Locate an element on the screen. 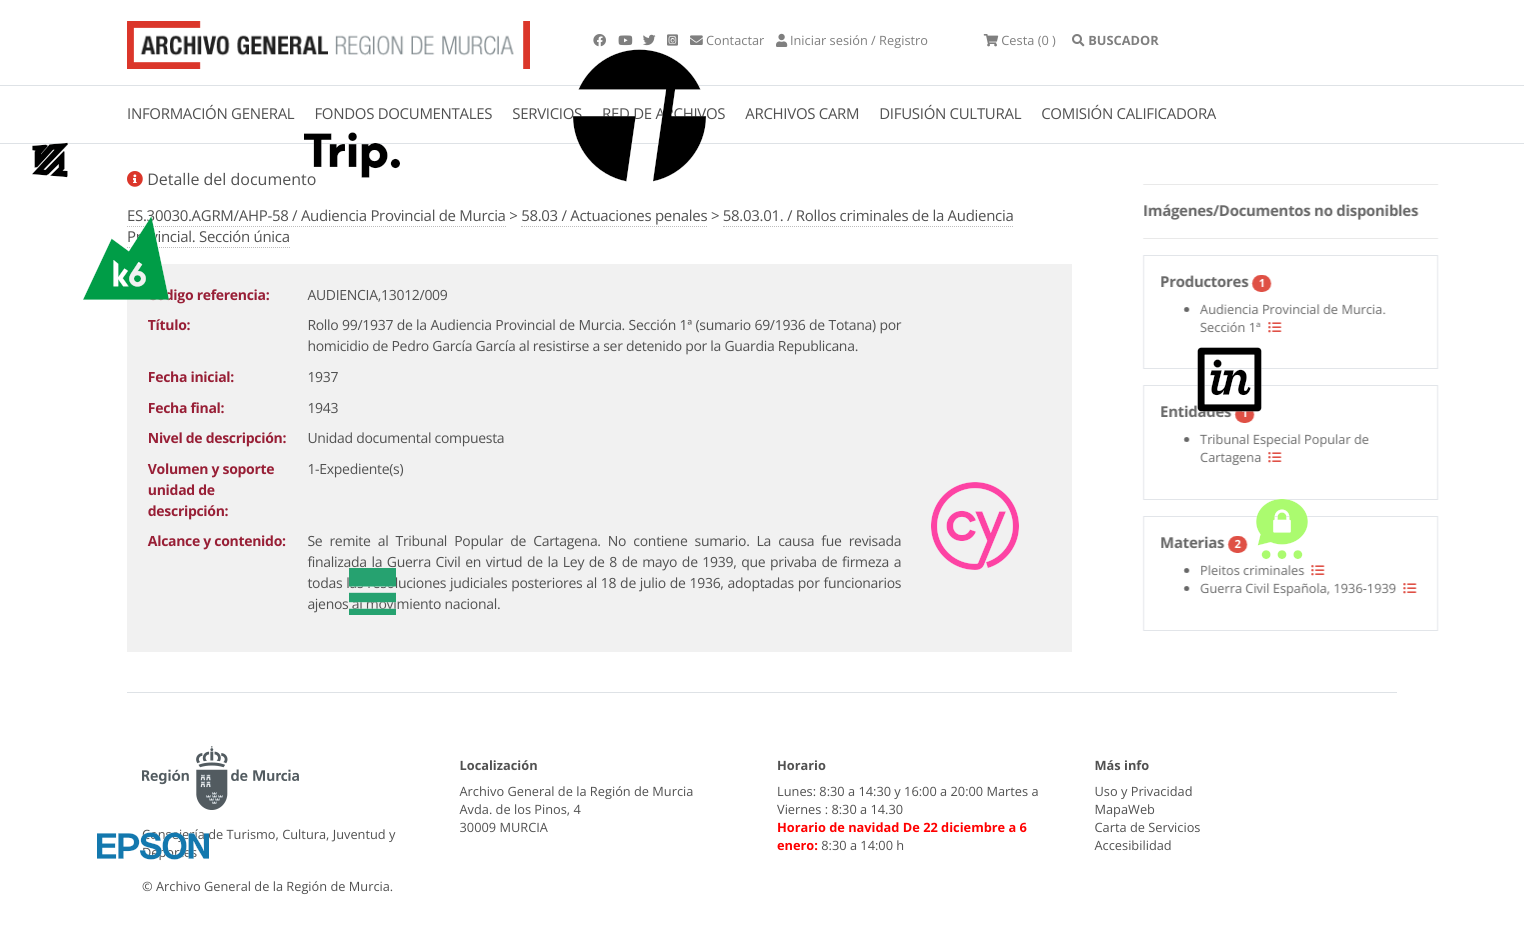 This screenshot has width=1524, height=944. Epson brand logo is located at coordinates (153, 846).